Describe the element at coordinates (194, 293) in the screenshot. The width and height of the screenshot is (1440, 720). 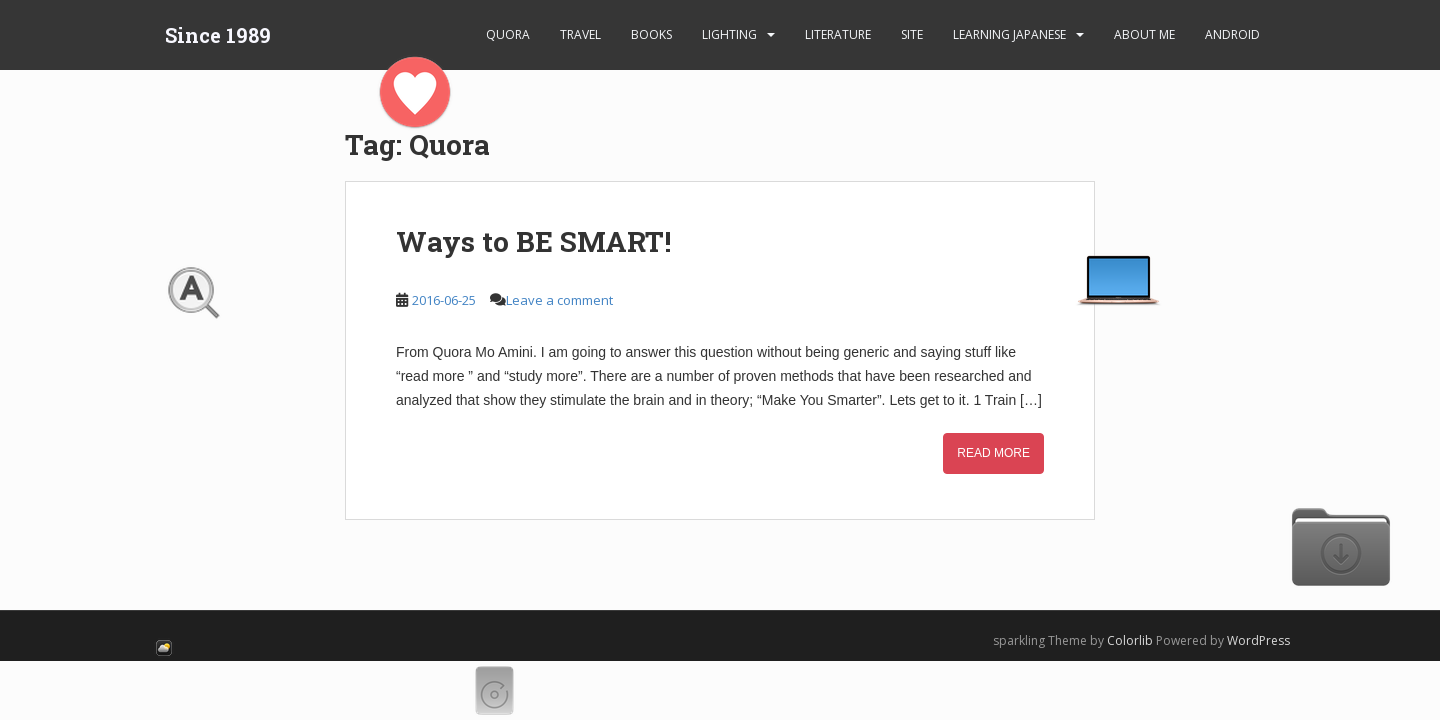
I see `search for files or documents` at that location.